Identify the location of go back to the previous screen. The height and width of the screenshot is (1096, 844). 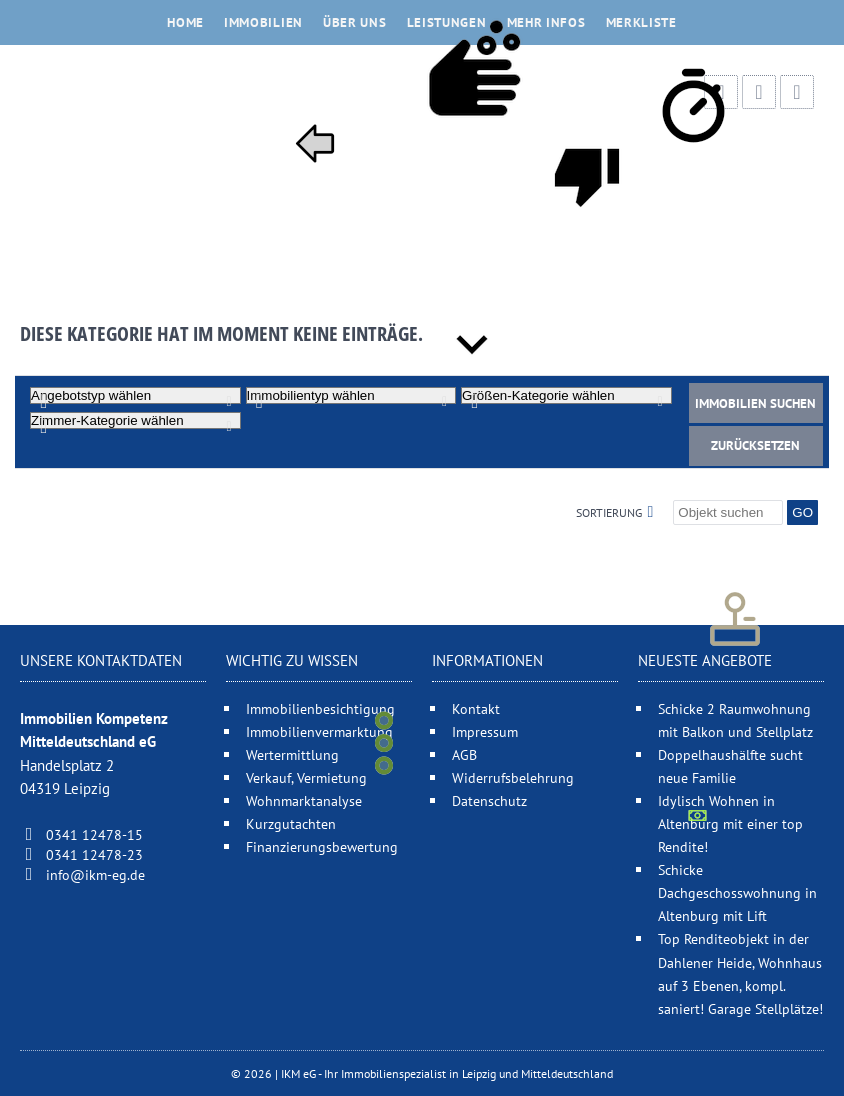
(316, 143).